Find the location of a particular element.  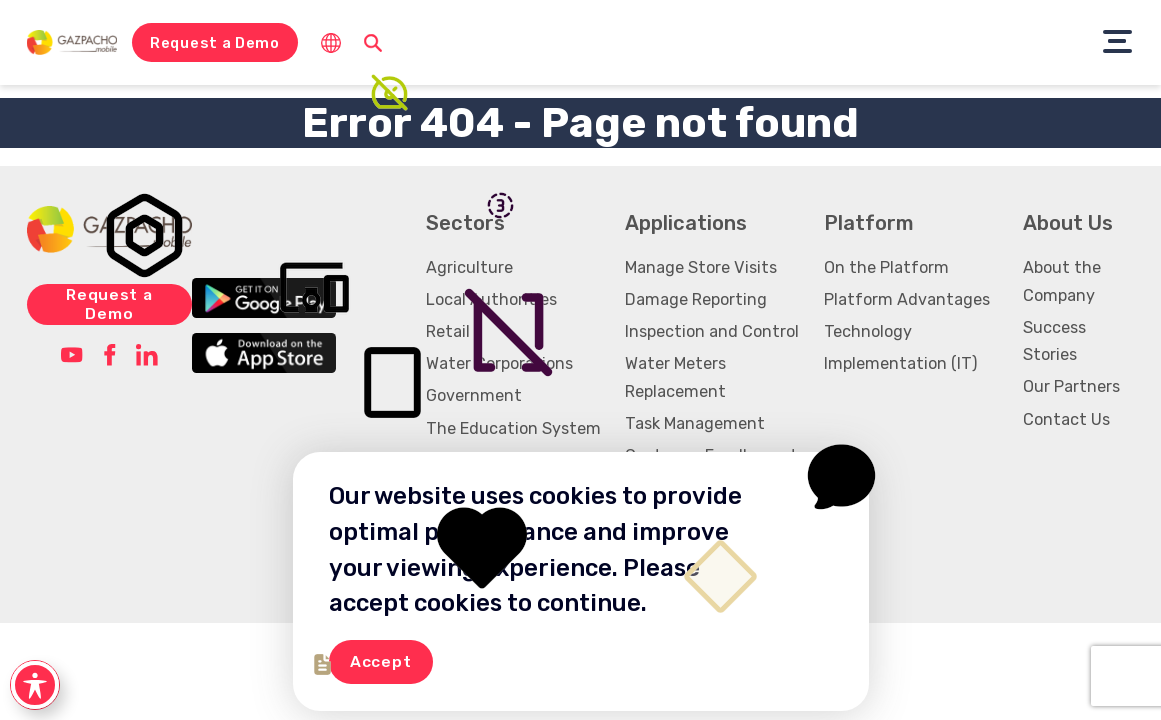

view document contents is located at coordinates (322, 664).